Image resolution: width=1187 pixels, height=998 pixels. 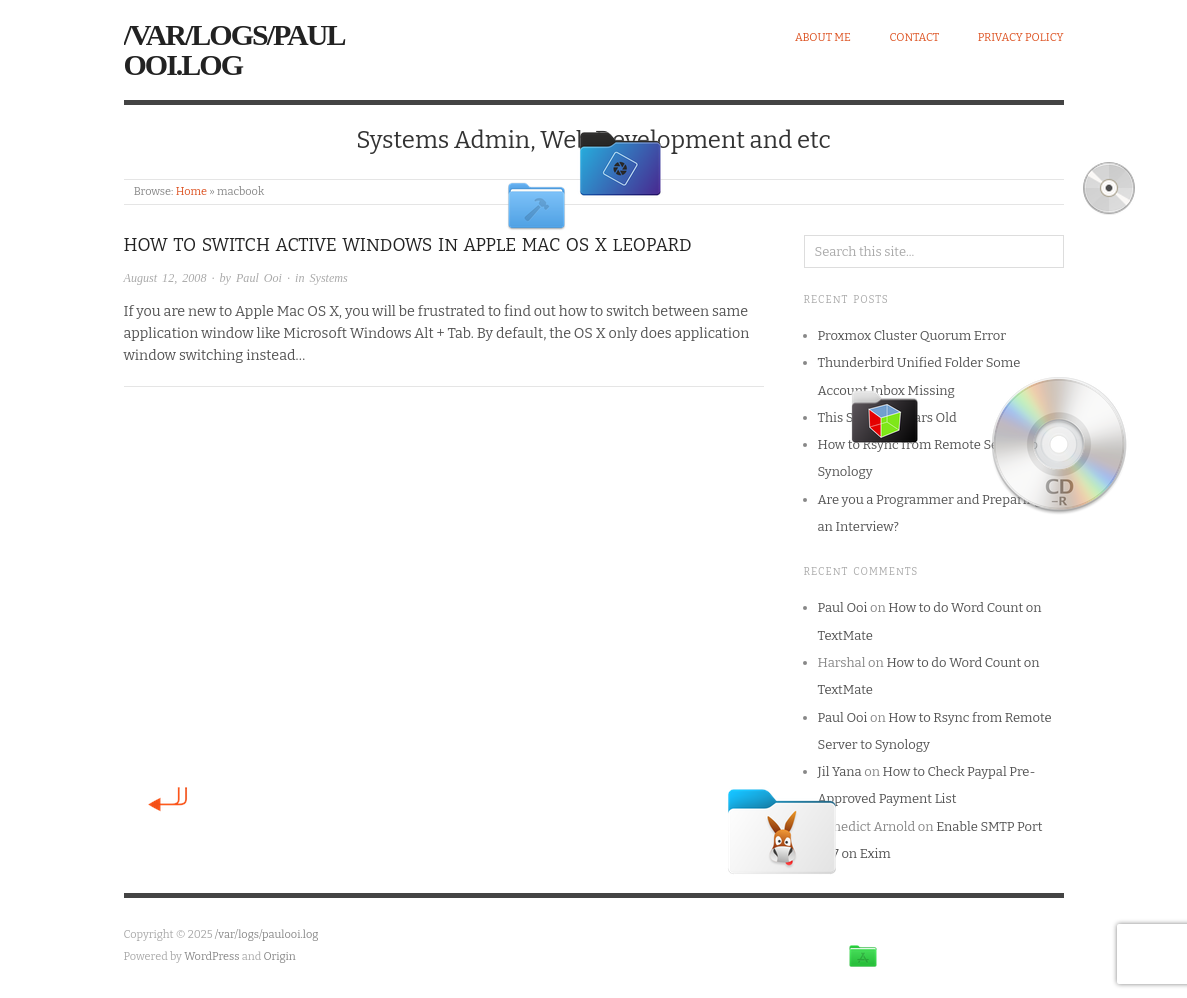 What do you see at coordinates (863, 956) in the screenshot?
I see `open templates folder` at bounding box center [863, 956].